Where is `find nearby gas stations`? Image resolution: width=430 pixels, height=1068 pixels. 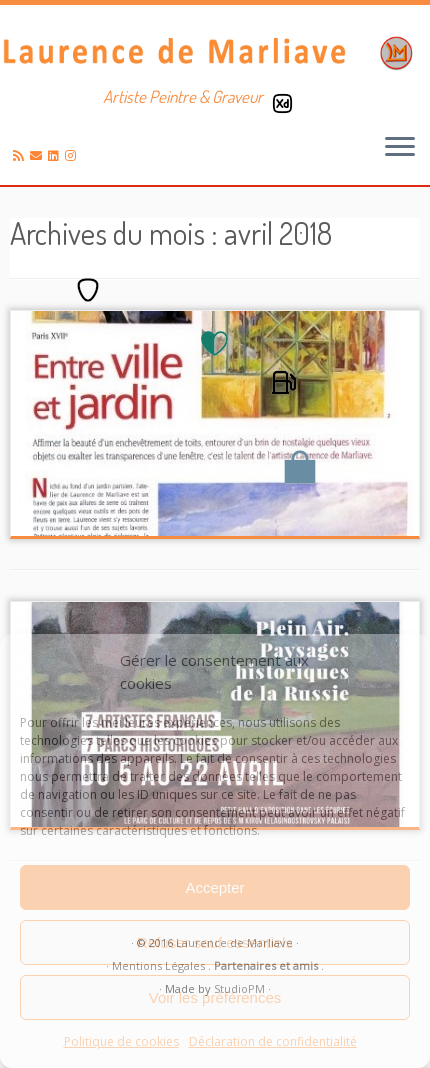
find nearby gas stations is located at coordinates (284, 382).